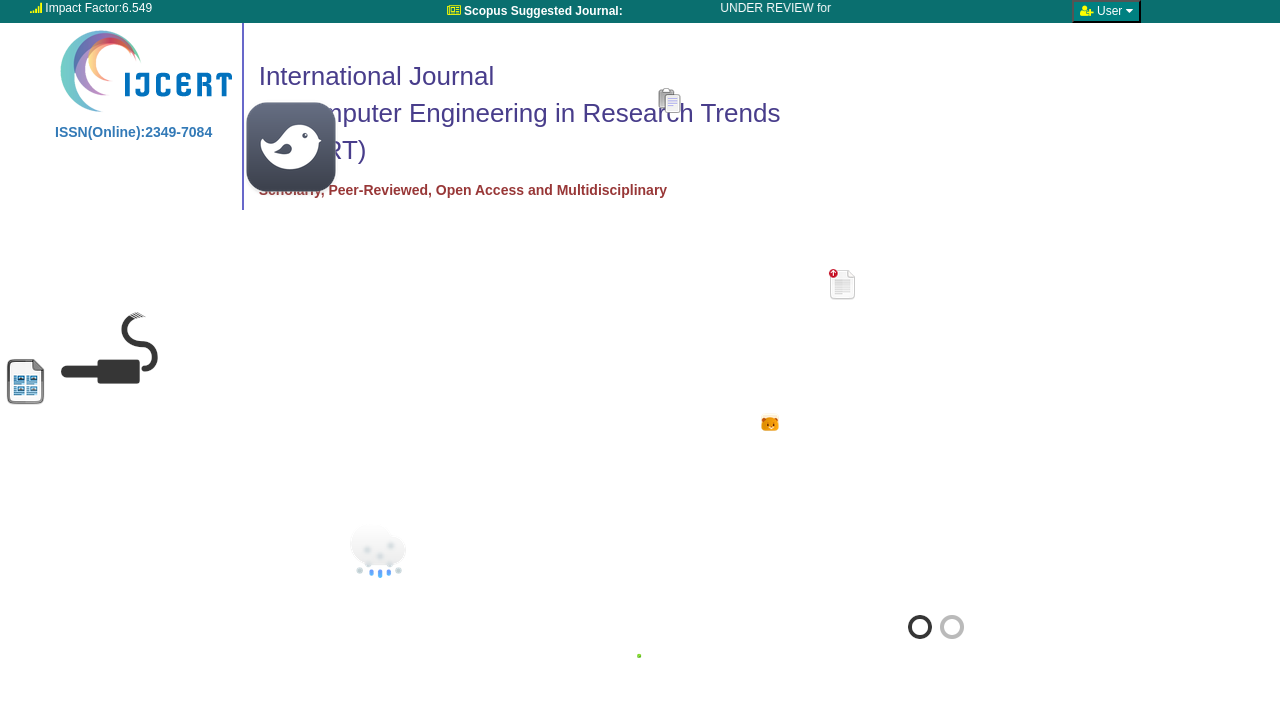 The width and height of the screenshot is (1280, 720). I want to click on indicates mixed precipitation weather conditions, so click(378, 550).